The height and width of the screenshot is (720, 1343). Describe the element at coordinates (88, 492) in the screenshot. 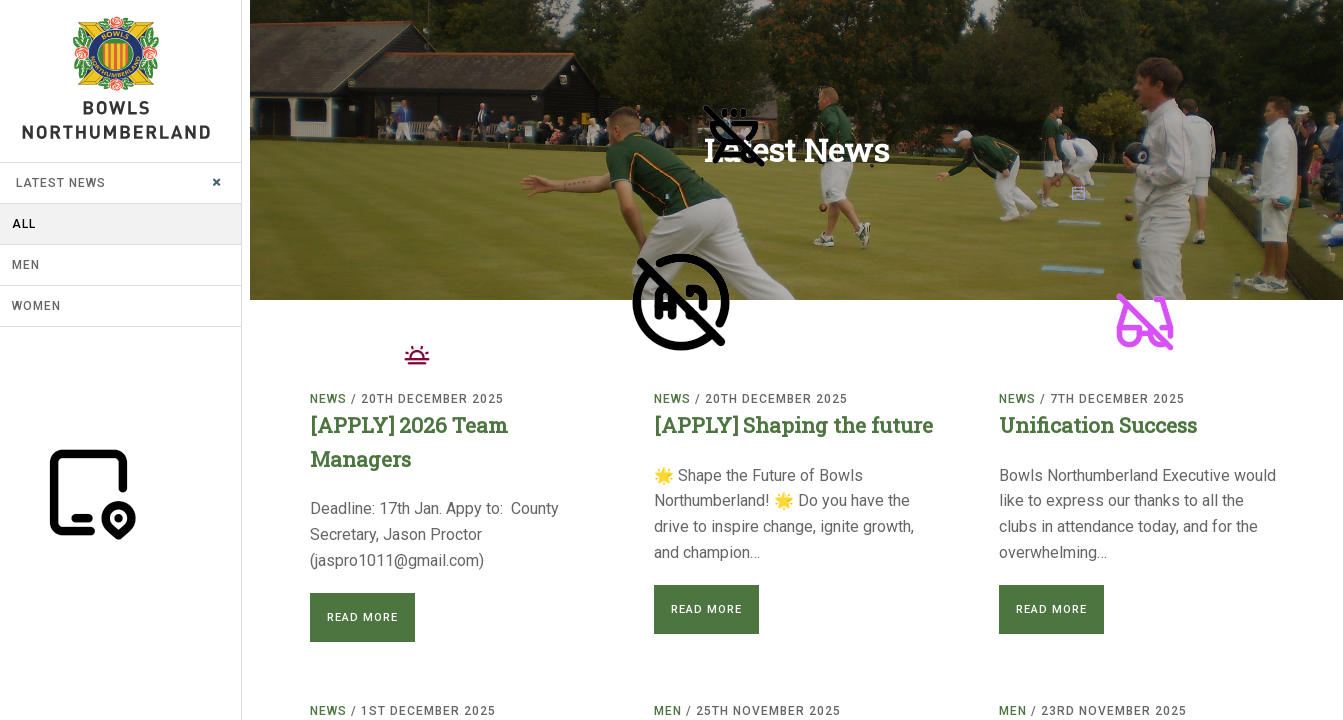

I see `pin a location on your tablet device` at that location.